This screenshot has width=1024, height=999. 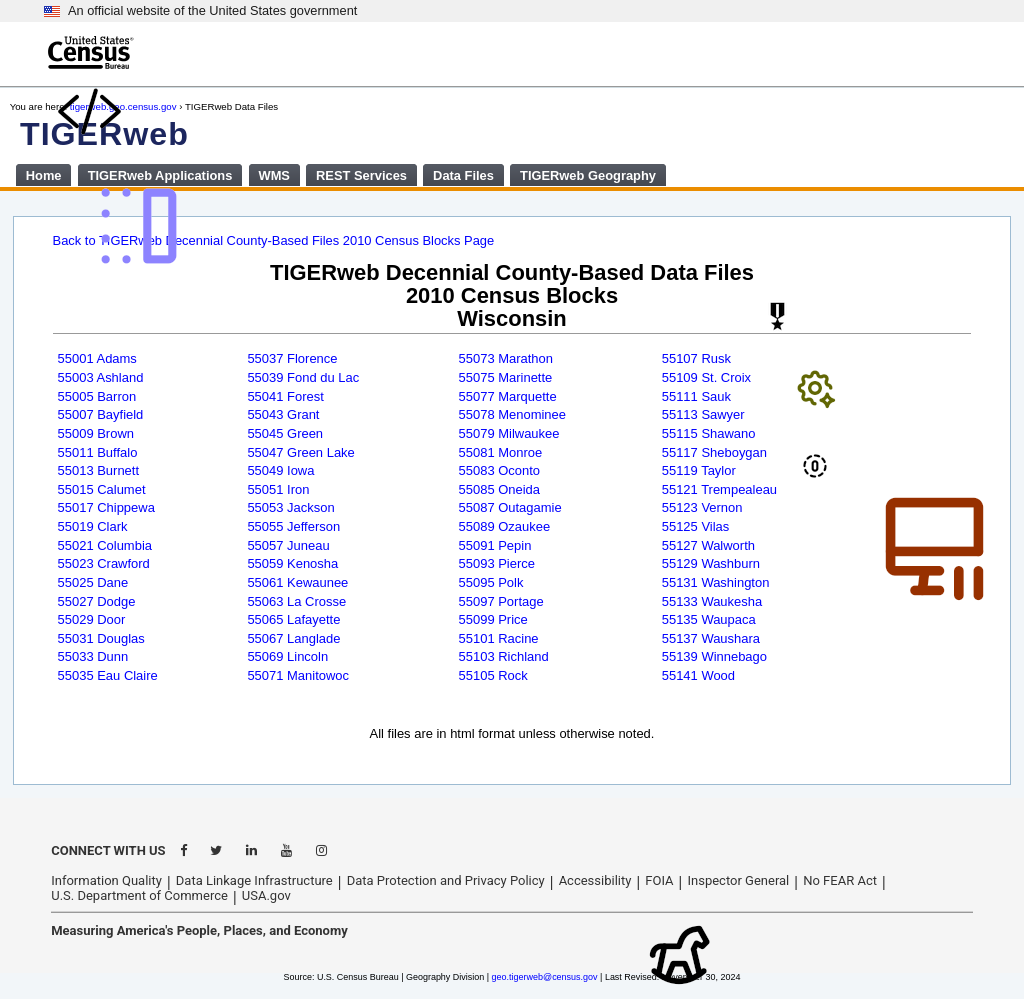 I want to click on indicates a pending or in-progress state, so click(x=815, y=466).